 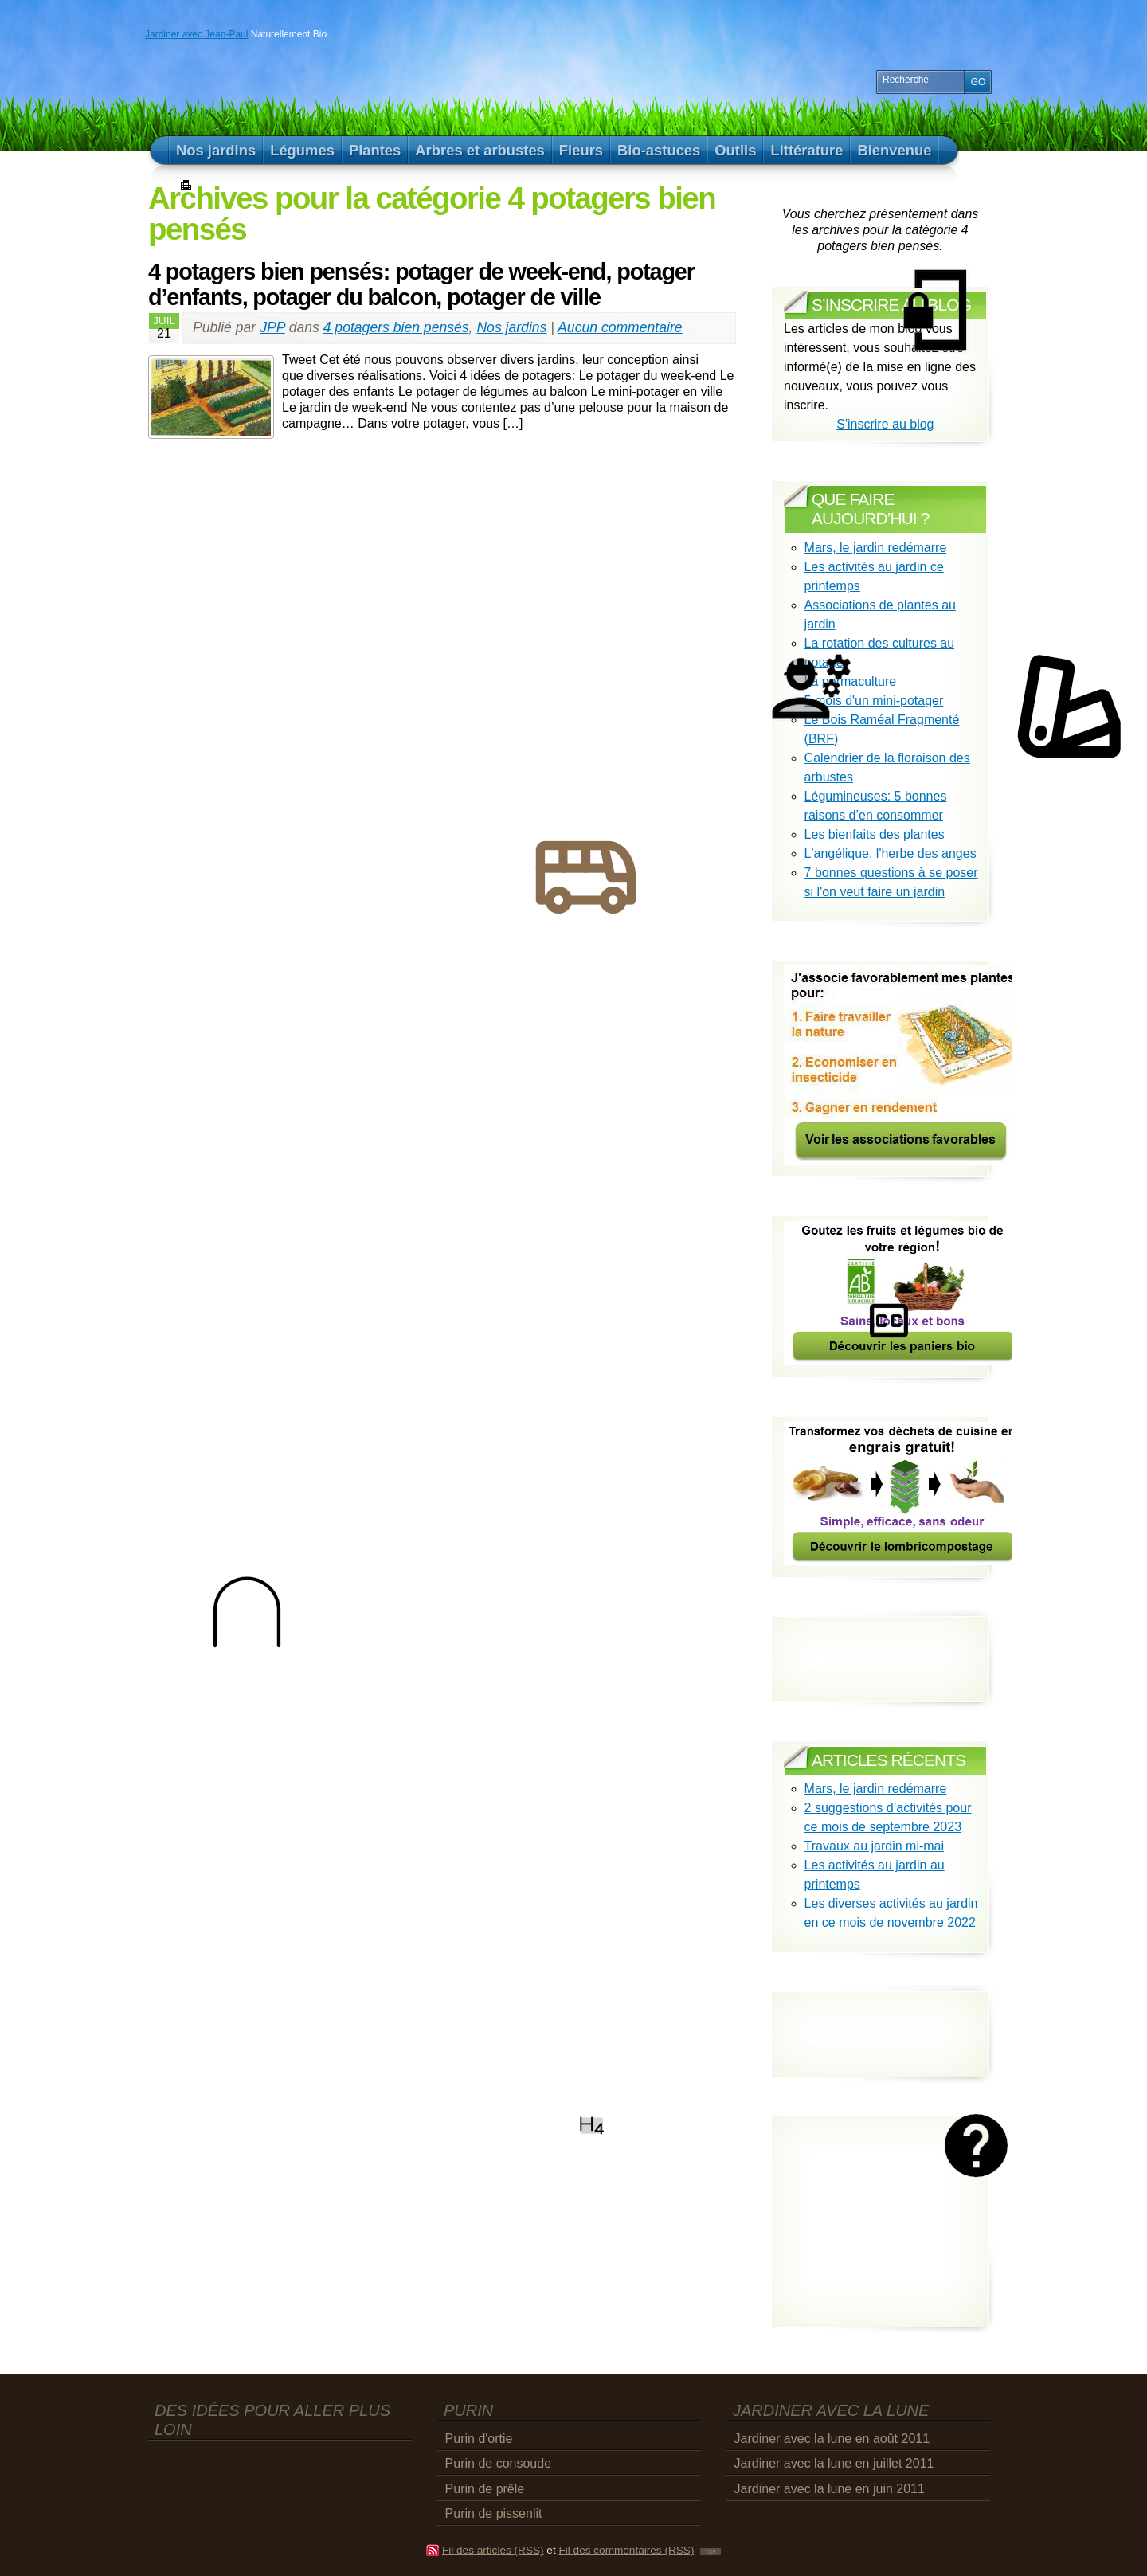 What do you see at coordinates (186, 185) in the screenshot?
I see `view apartment or building listings` at bounding box center [186, 185].